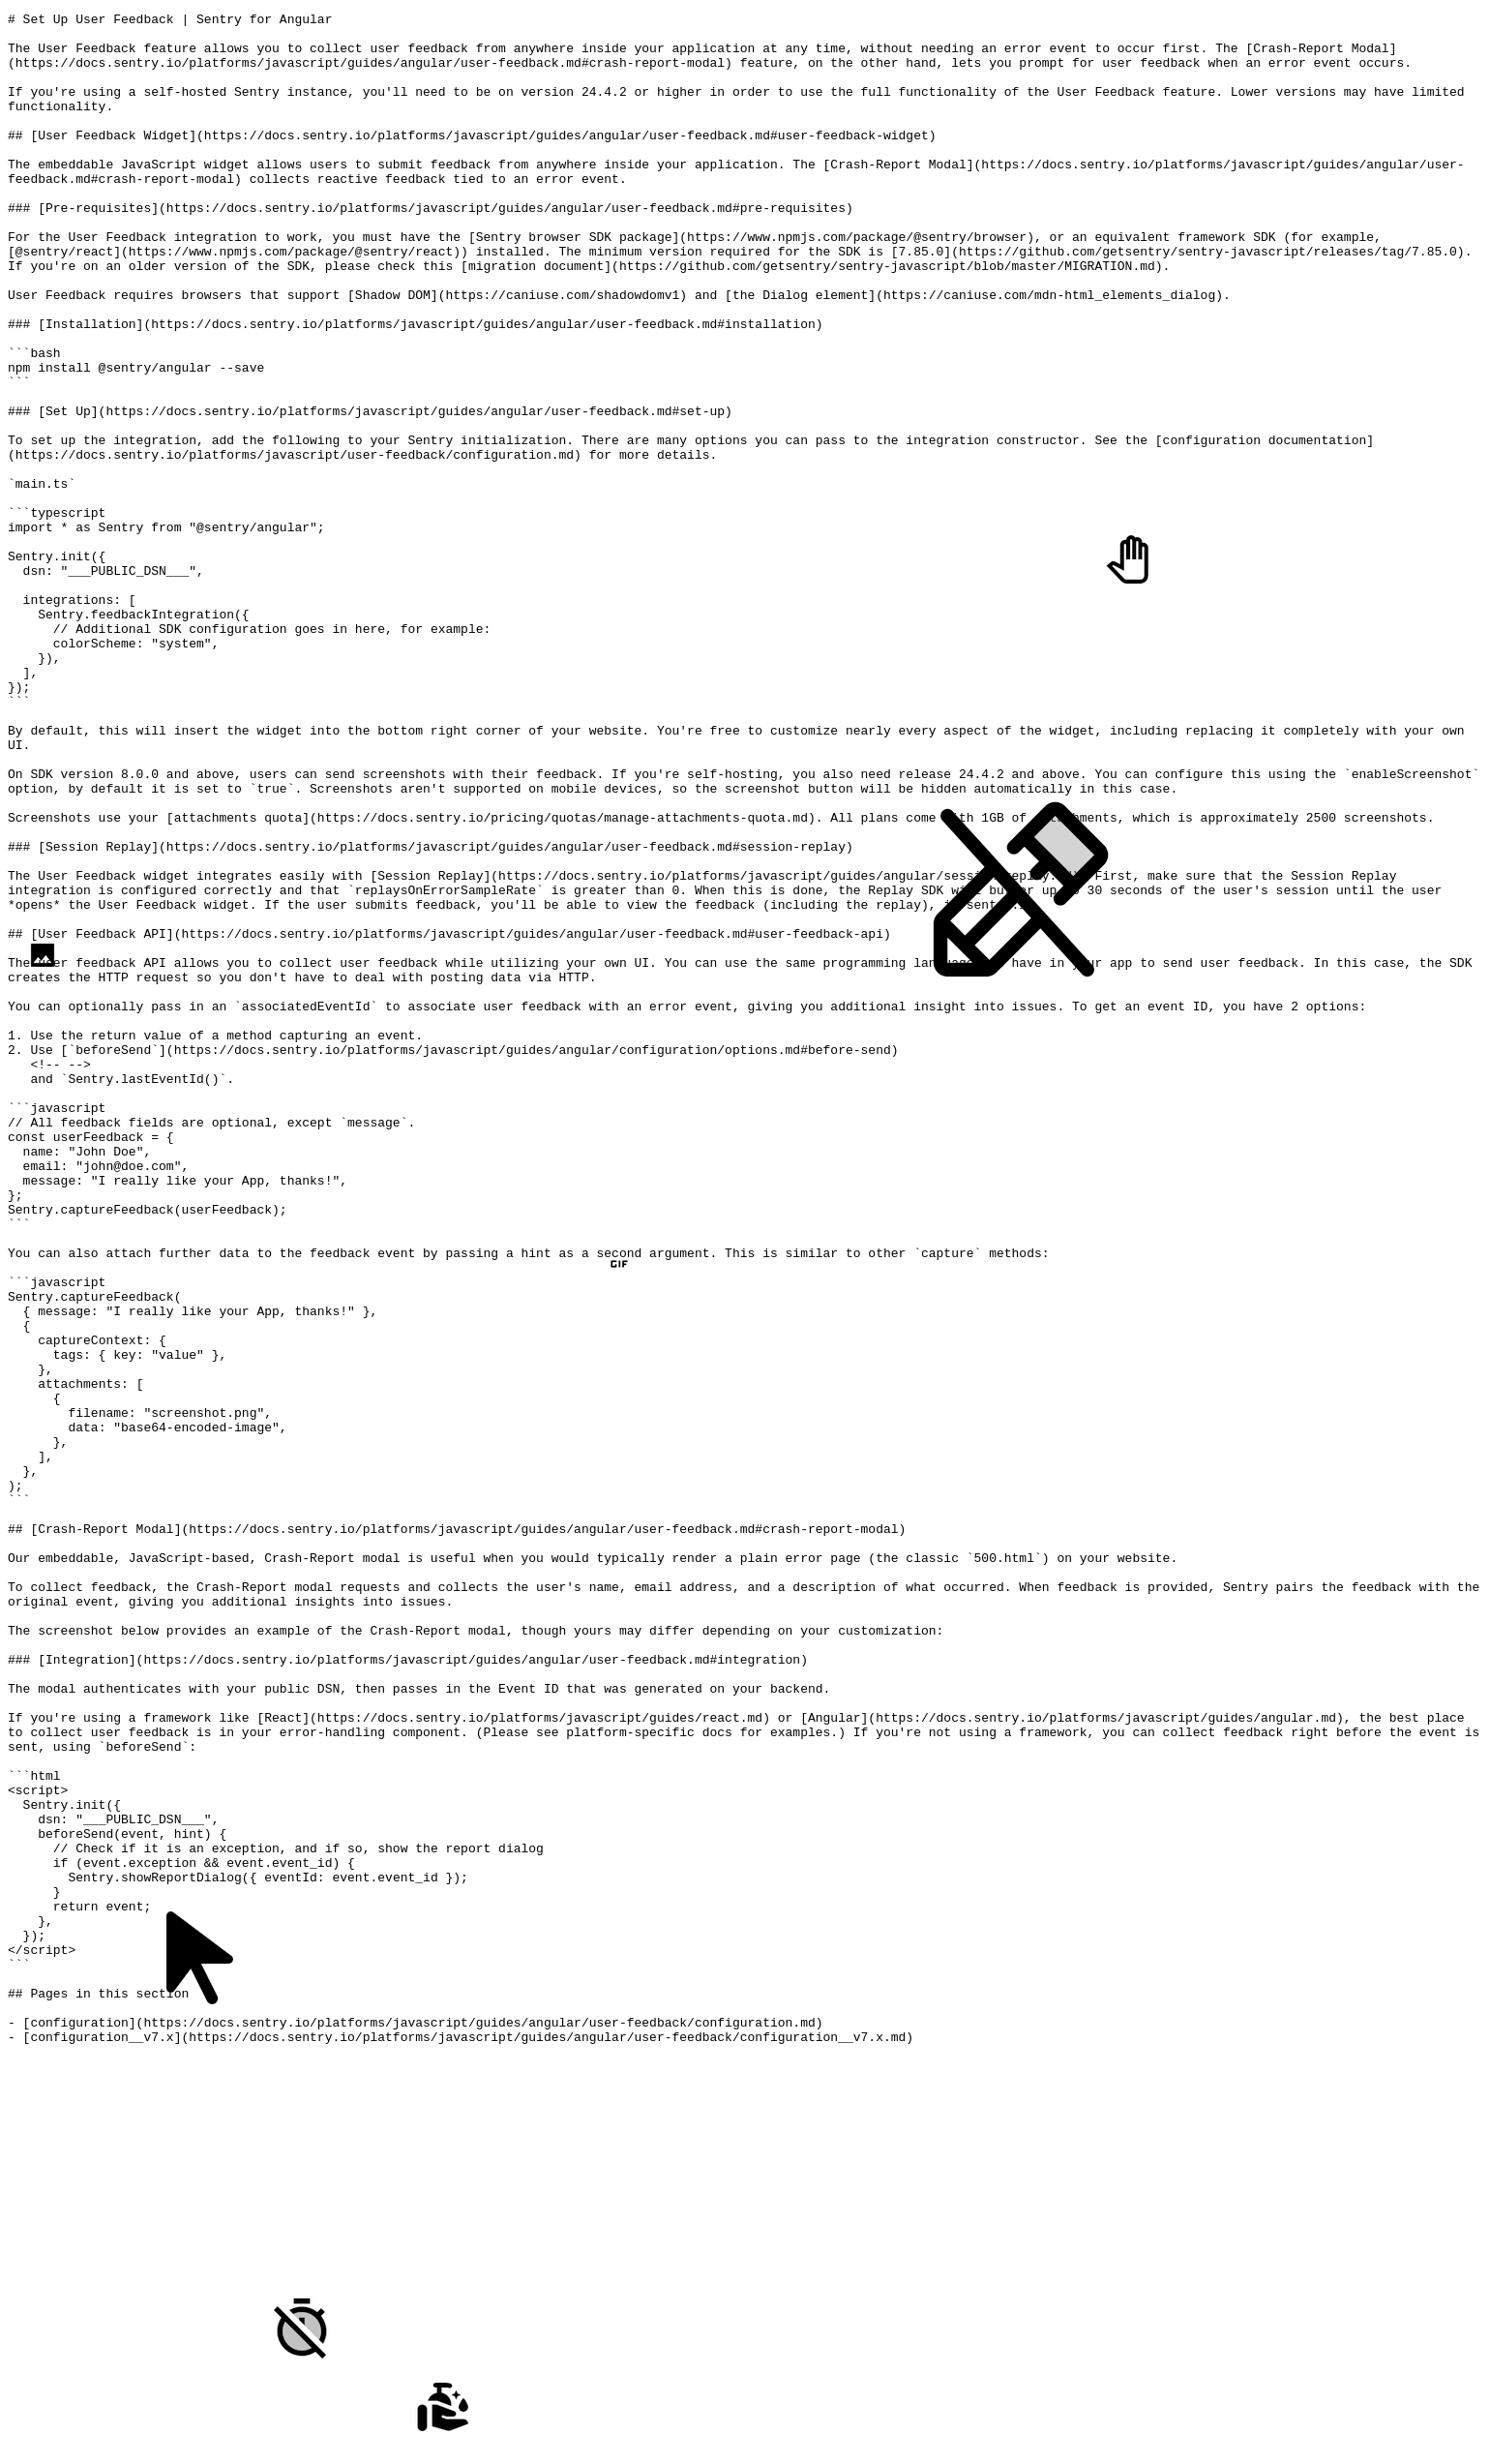 Image resolution: width=1490 pixels, height=2464 pixels. Describe the element at coordinates (444, 2407) in the screenshot. I see `hand washing or hygiene reminder` at that location.